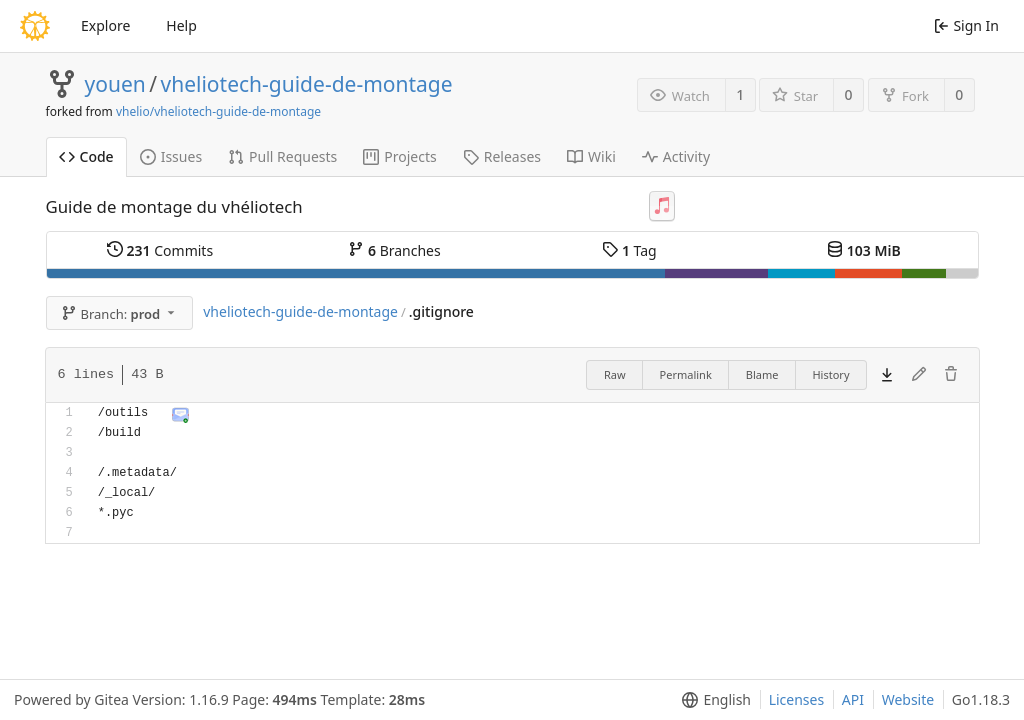  What do you see at coordinates (180, 414) in the screenshot?
I see `compose a new email message` at bounding box center [180, 414].